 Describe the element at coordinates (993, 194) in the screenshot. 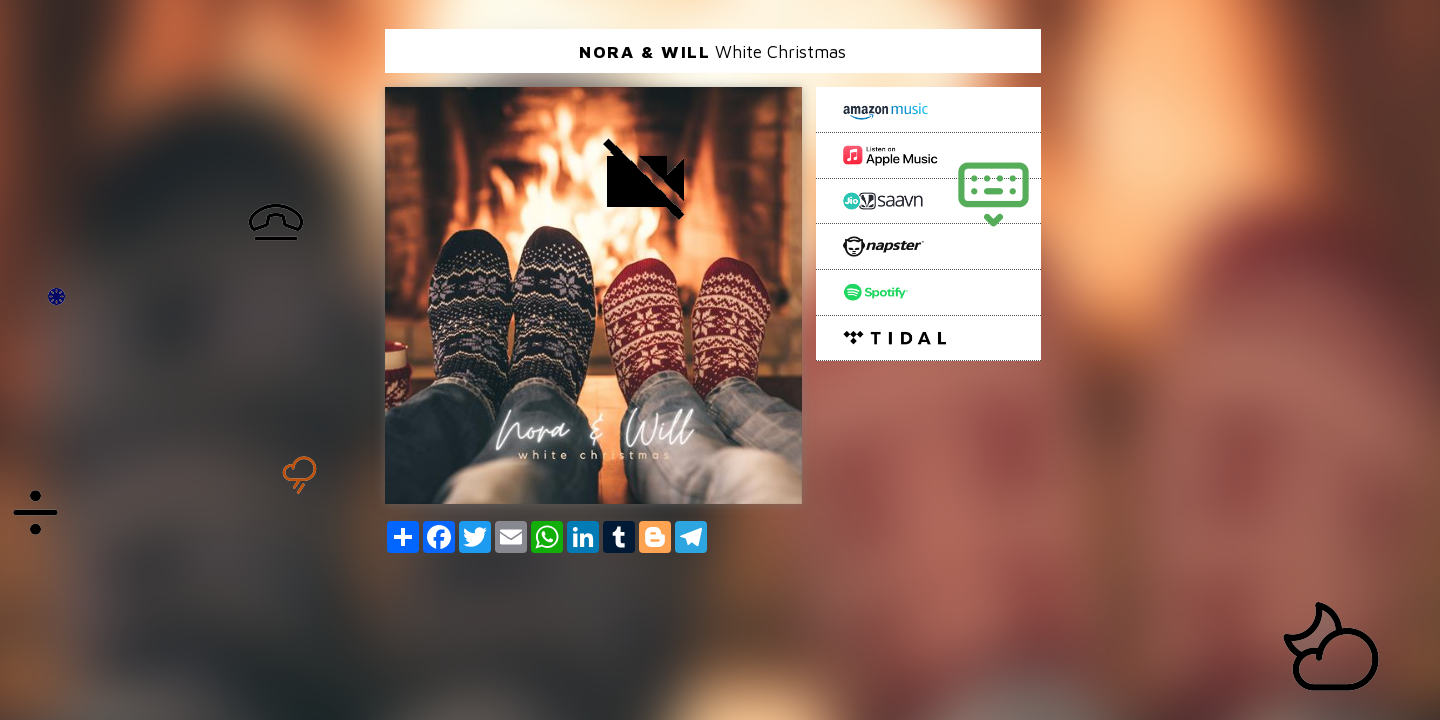

I see `show on-screen keyboard` at that location.